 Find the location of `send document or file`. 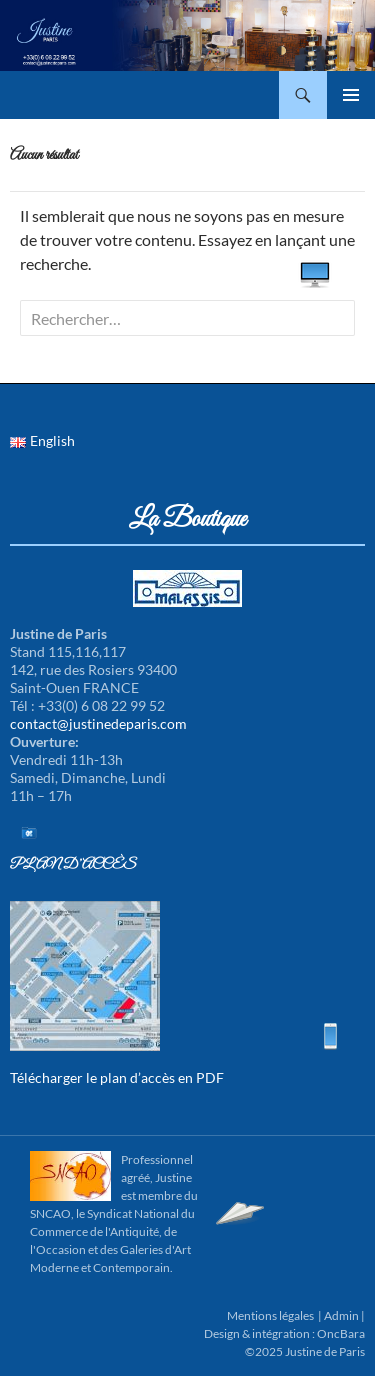

send document or file is located at coordinates (240, 1214).